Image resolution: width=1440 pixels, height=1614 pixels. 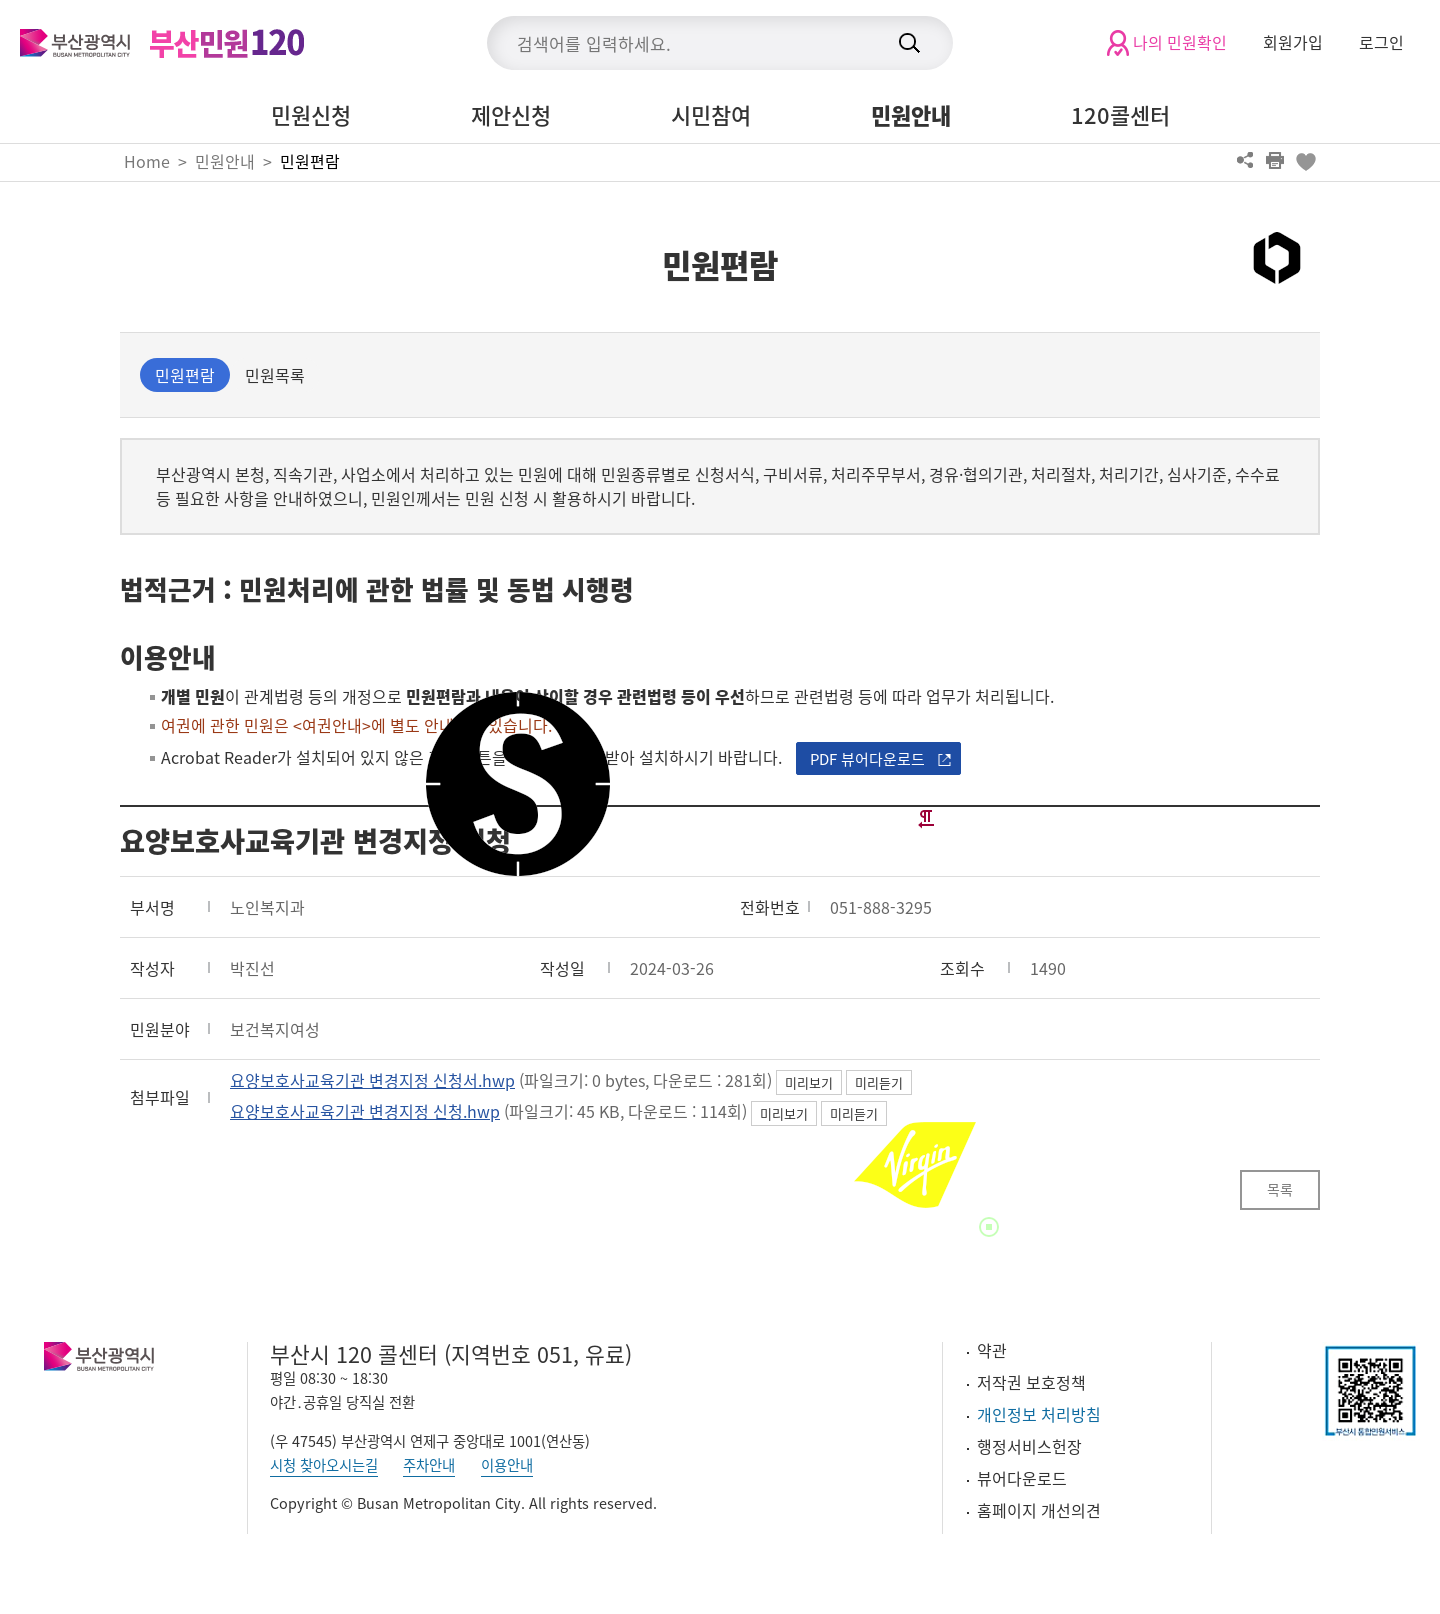 I want to click on switch text direction to right-to-left, so click(x=927, y=819).